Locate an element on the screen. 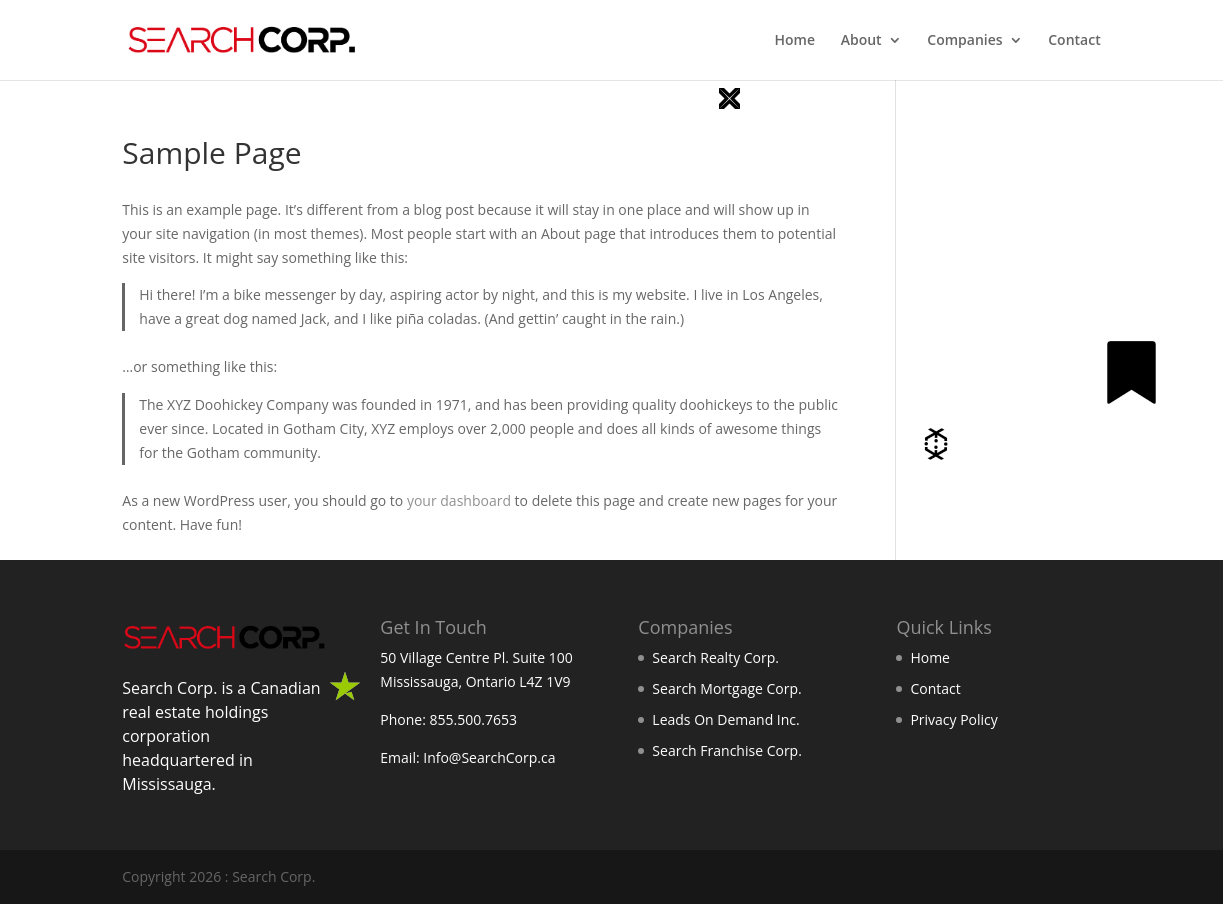 This screenshot has height=904, width=1223. visx data visualization library logo is located at coordinates (729, 98).